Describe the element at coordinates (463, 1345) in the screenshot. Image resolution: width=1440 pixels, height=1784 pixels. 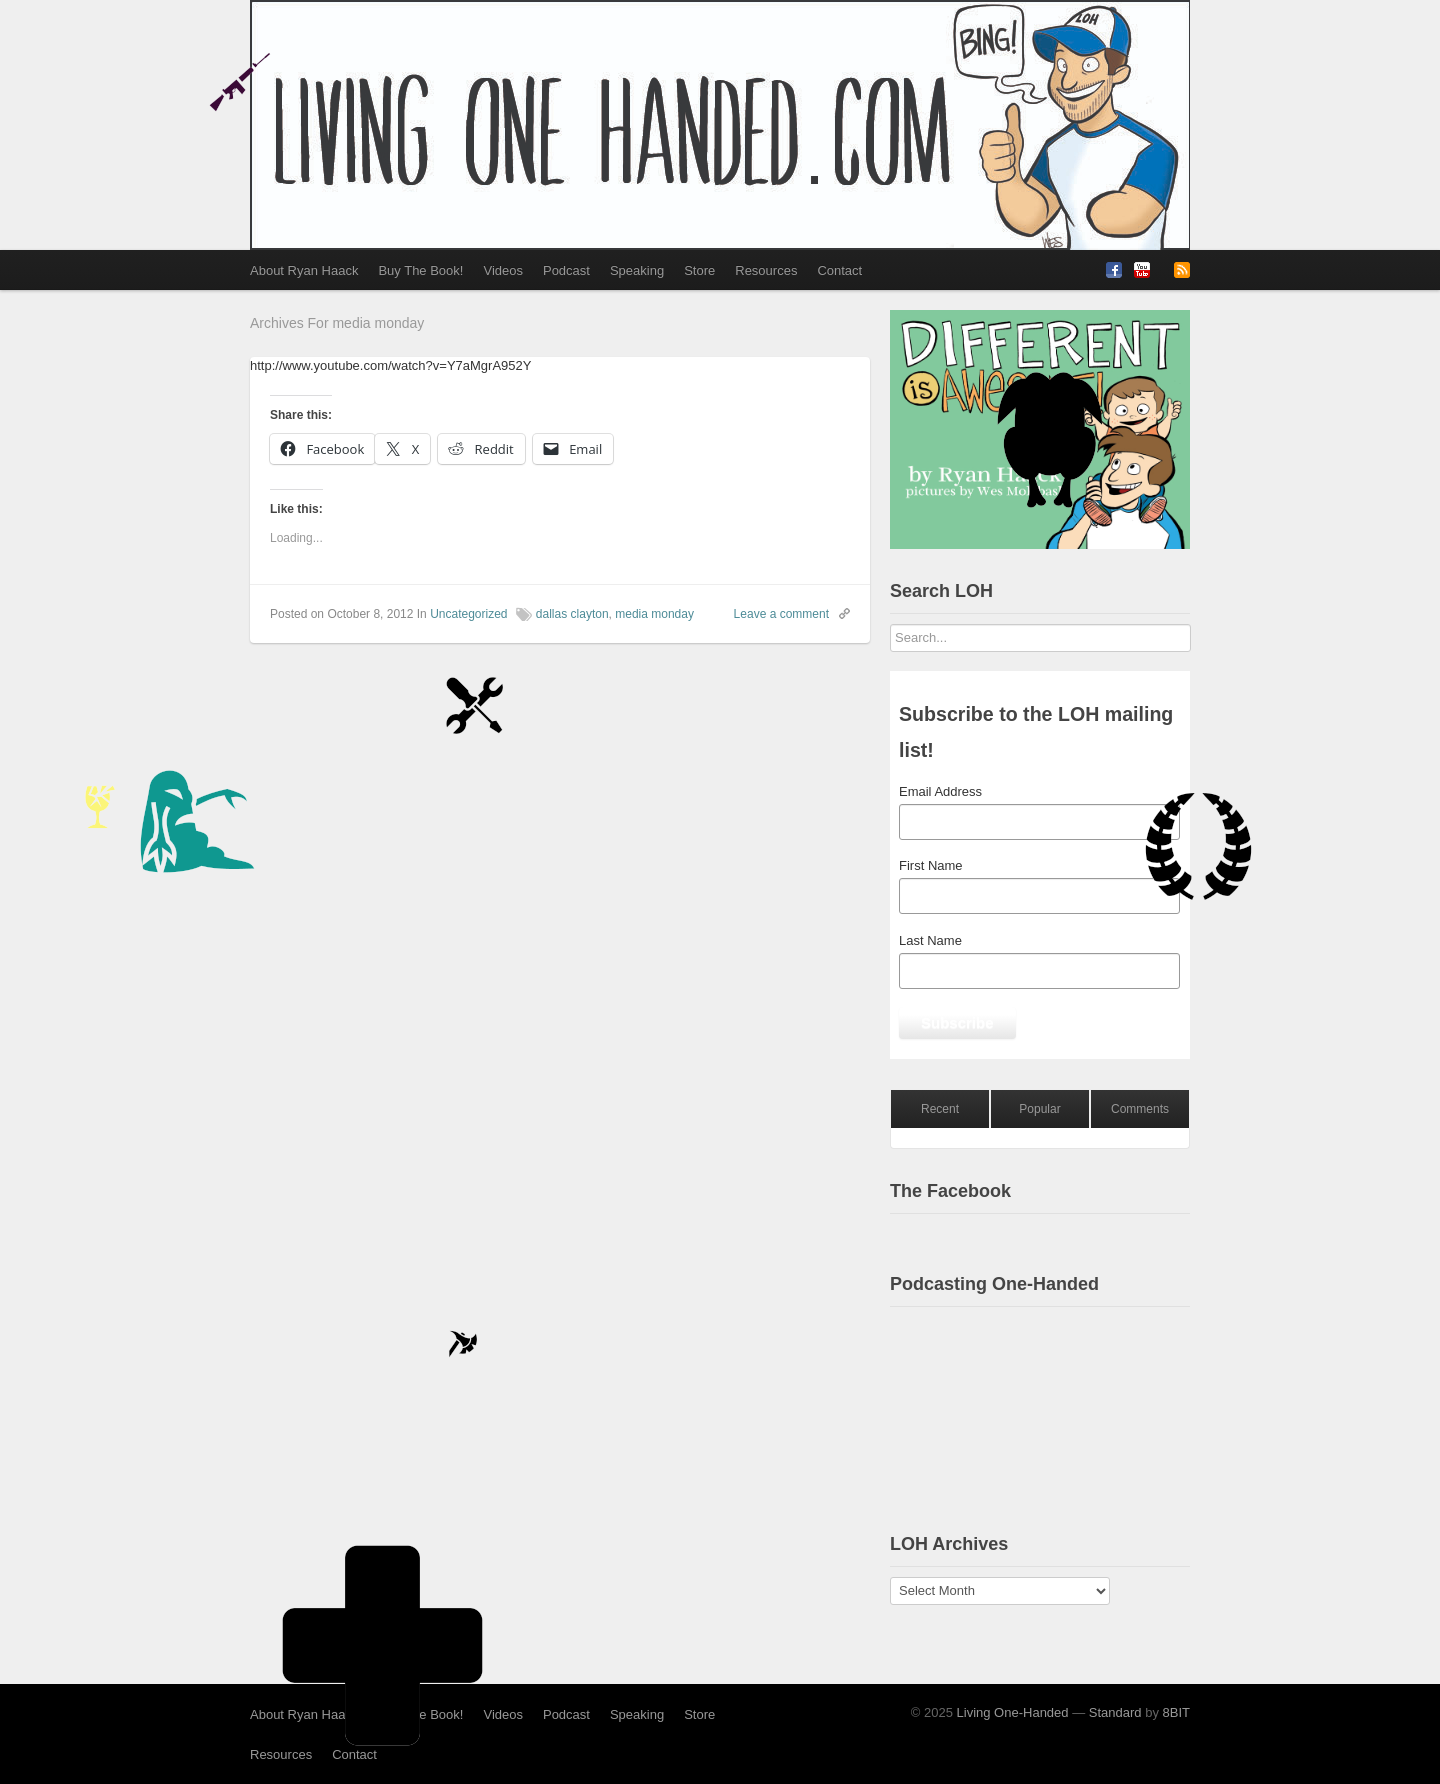
I see `indicates a damaged or worn weapon in inventory` at that location.